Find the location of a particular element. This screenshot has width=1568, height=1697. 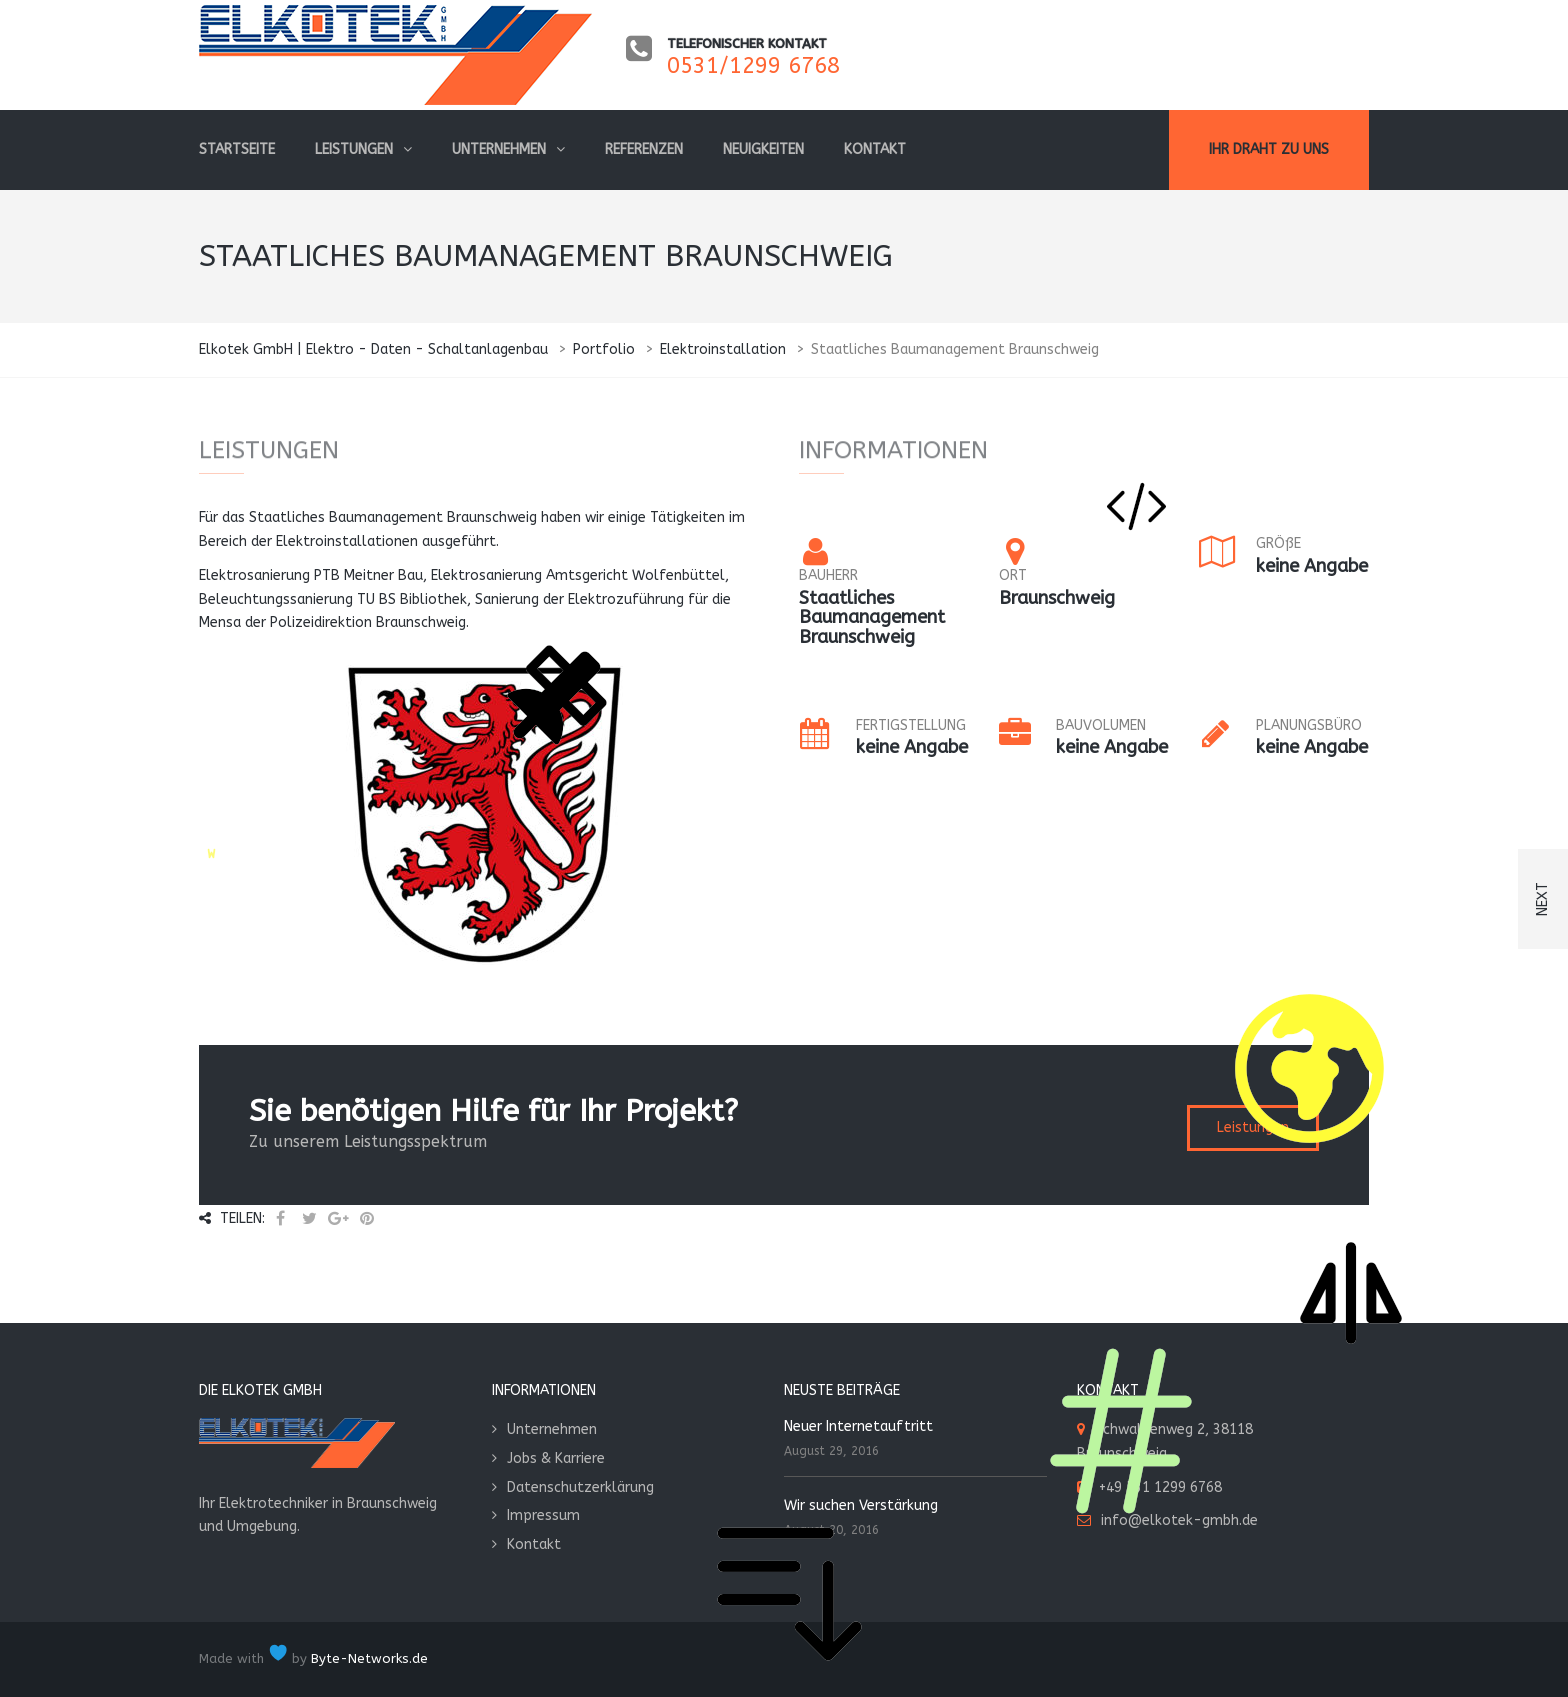

indicates a word or text-related feature is located at coordinates (211, 853).